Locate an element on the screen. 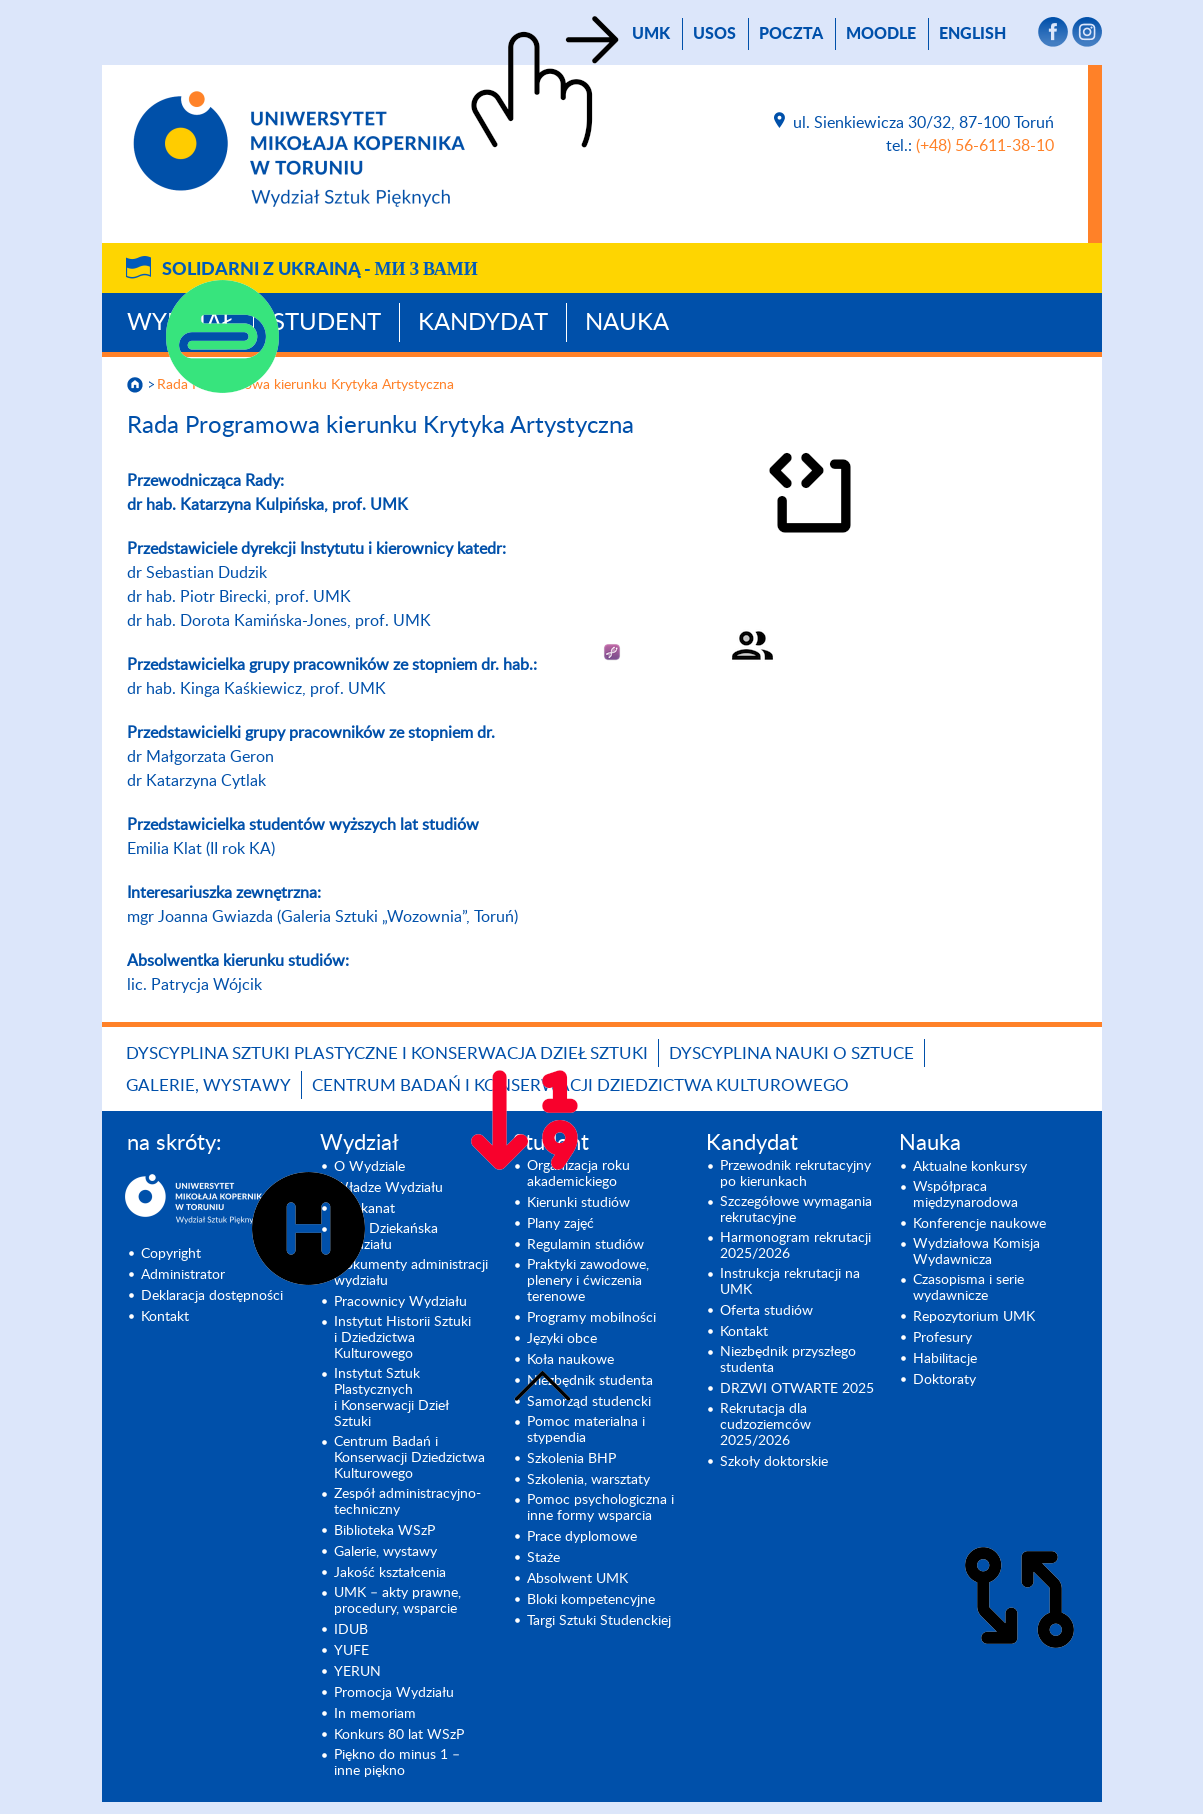 The width and height of the screenshot is (1203, 1814). view code differences between branches is located at coordinates (1019, 1597).